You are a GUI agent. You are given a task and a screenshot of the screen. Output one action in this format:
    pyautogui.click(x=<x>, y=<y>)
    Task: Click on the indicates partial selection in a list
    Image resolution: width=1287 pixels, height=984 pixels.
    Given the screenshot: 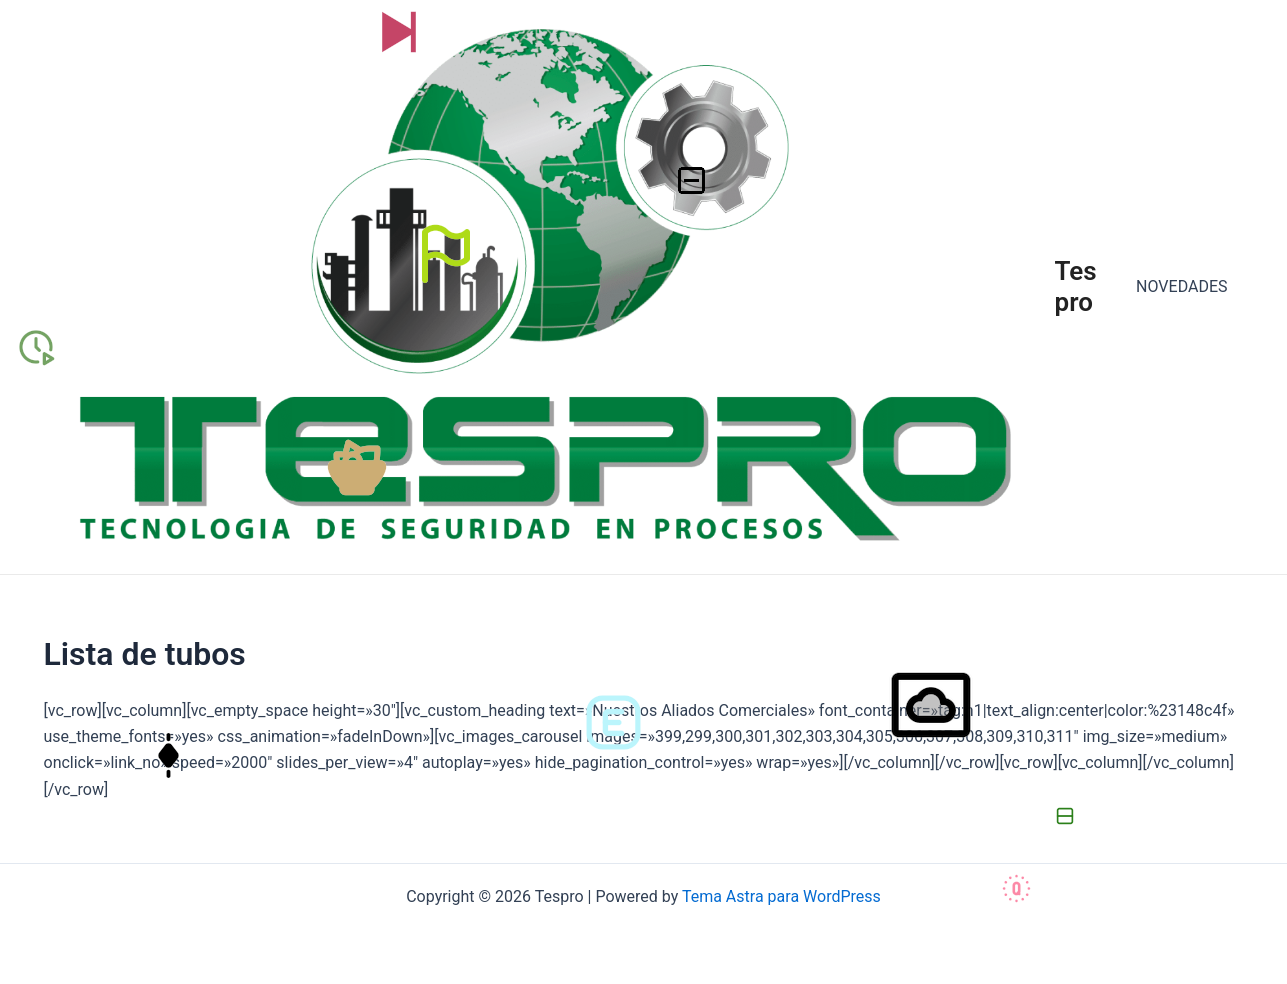 What is the action you would take?
    pyautogui.click(x=691, y=180)
    